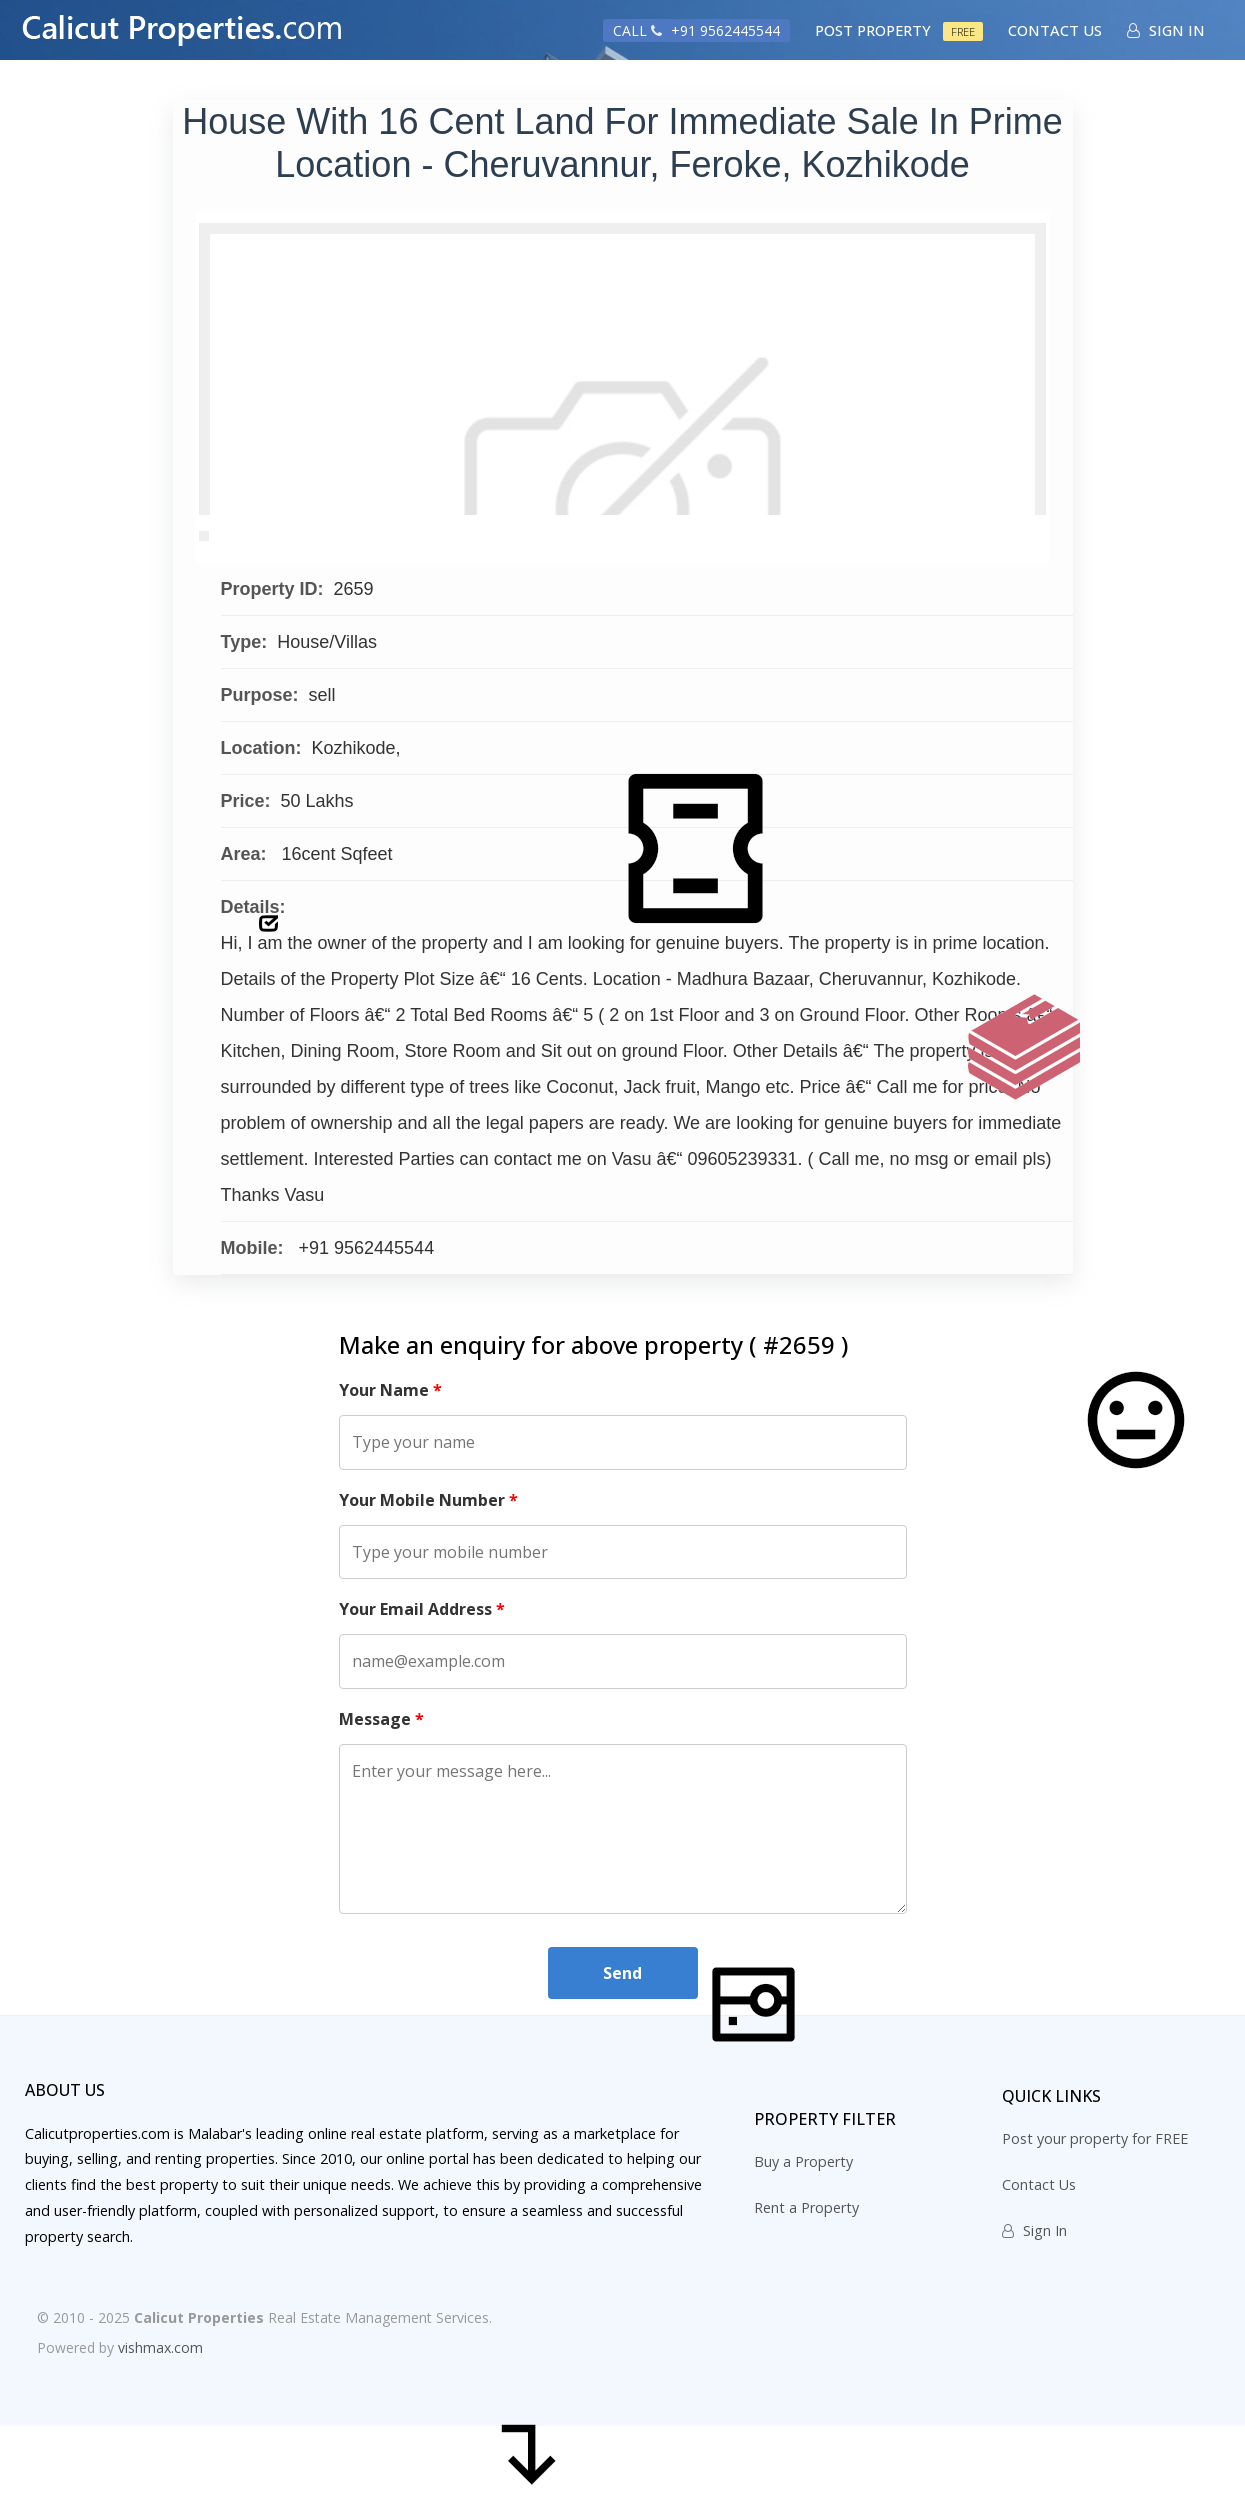 Image resolution: width=1245 pixels, height=2499 pixels. What do you see at coordinates (1136, 1420) in the screenshot?
I see `rate your experience as neutral` at bounding box center [1136, 1420].